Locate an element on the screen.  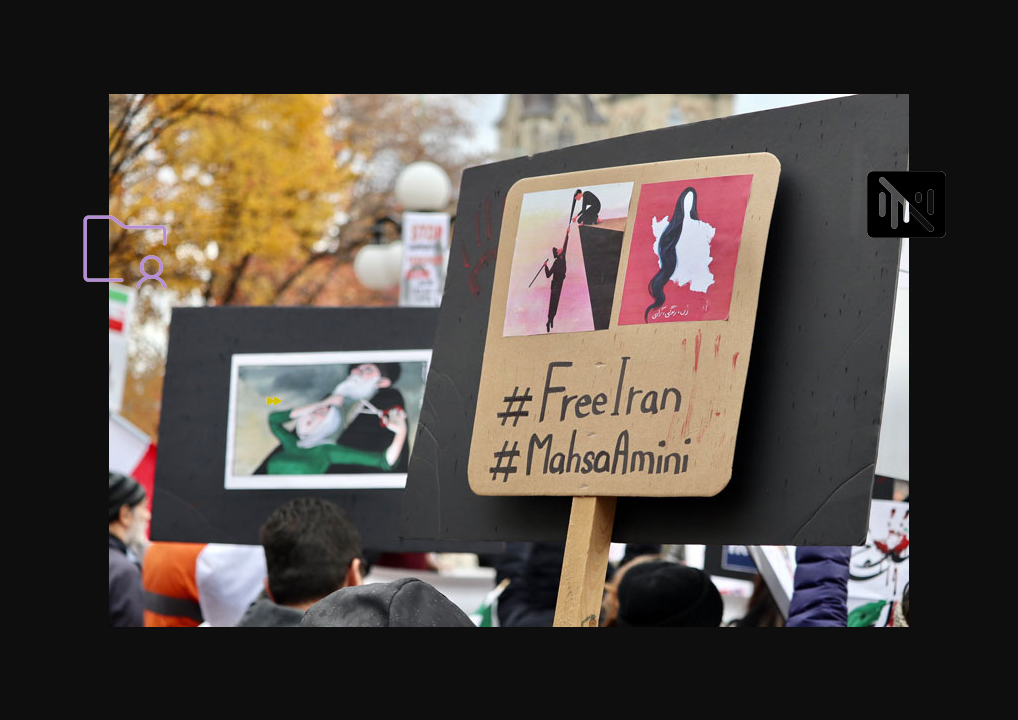
access user-specific files or documents is located at coordinates (125, 247).